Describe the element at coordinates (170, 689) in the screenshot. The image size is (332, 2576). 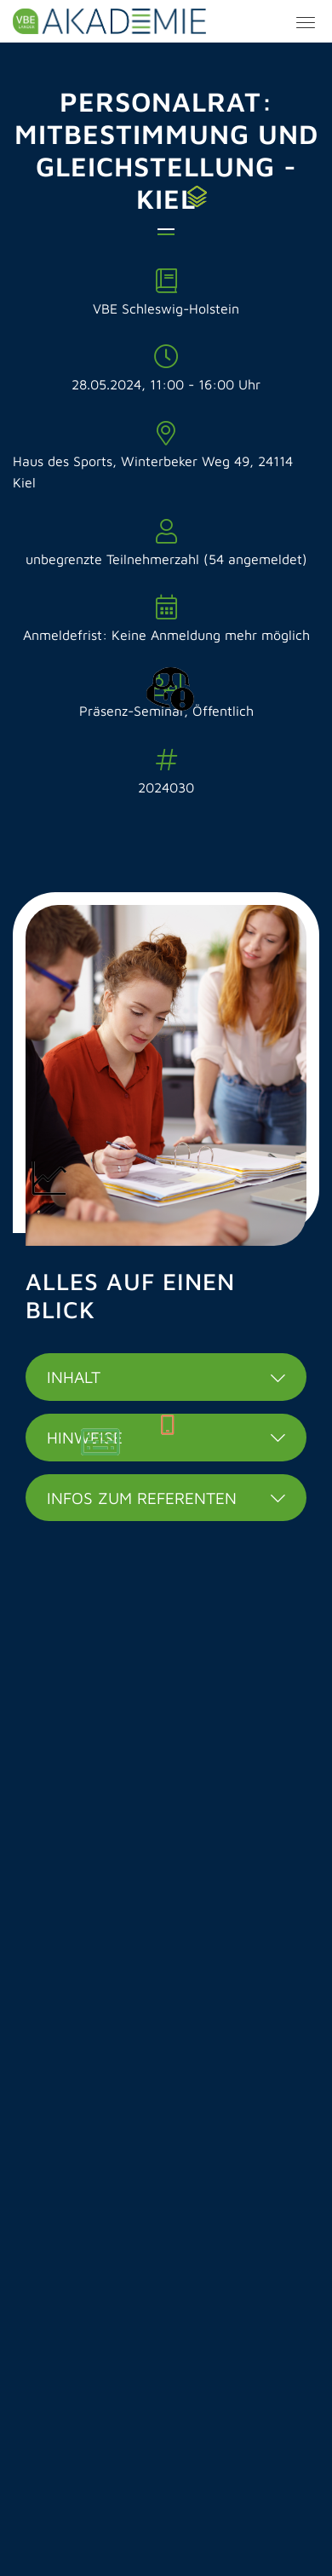
I see `indicates a warning or issue with GitHub Copilot` at that location.